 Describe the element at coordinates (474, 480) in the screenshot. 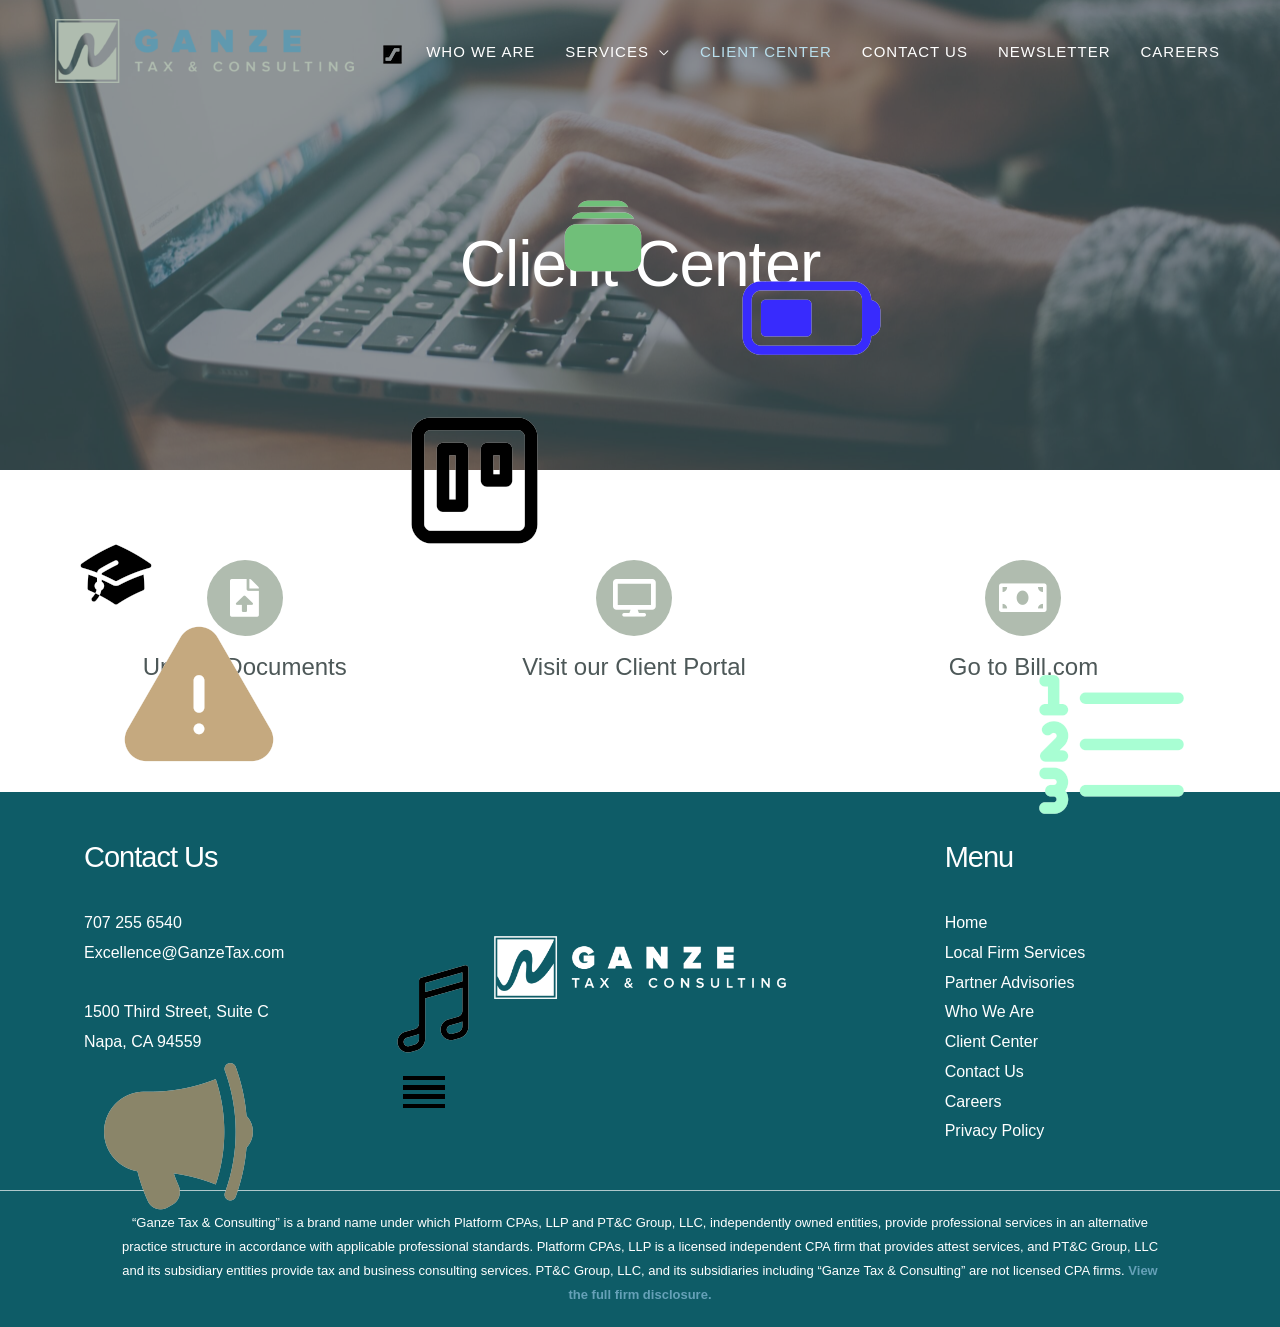

I see `open Trello app` at that location.